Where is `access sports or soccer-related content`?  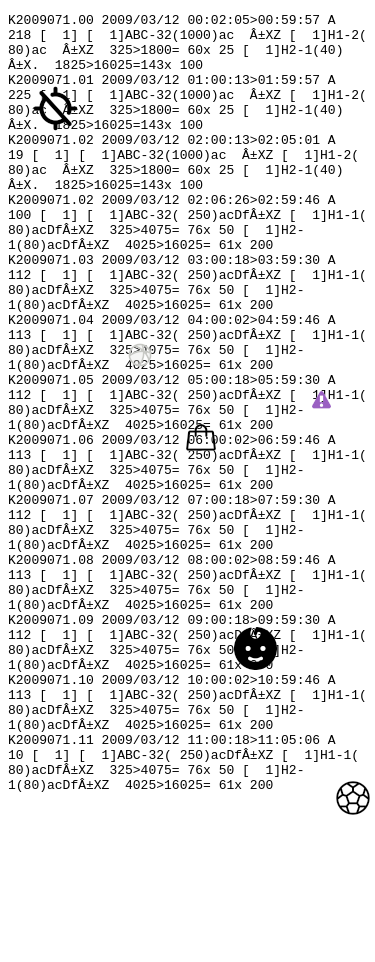 access sports or soccer-related content is located at coordinates (353, 798).